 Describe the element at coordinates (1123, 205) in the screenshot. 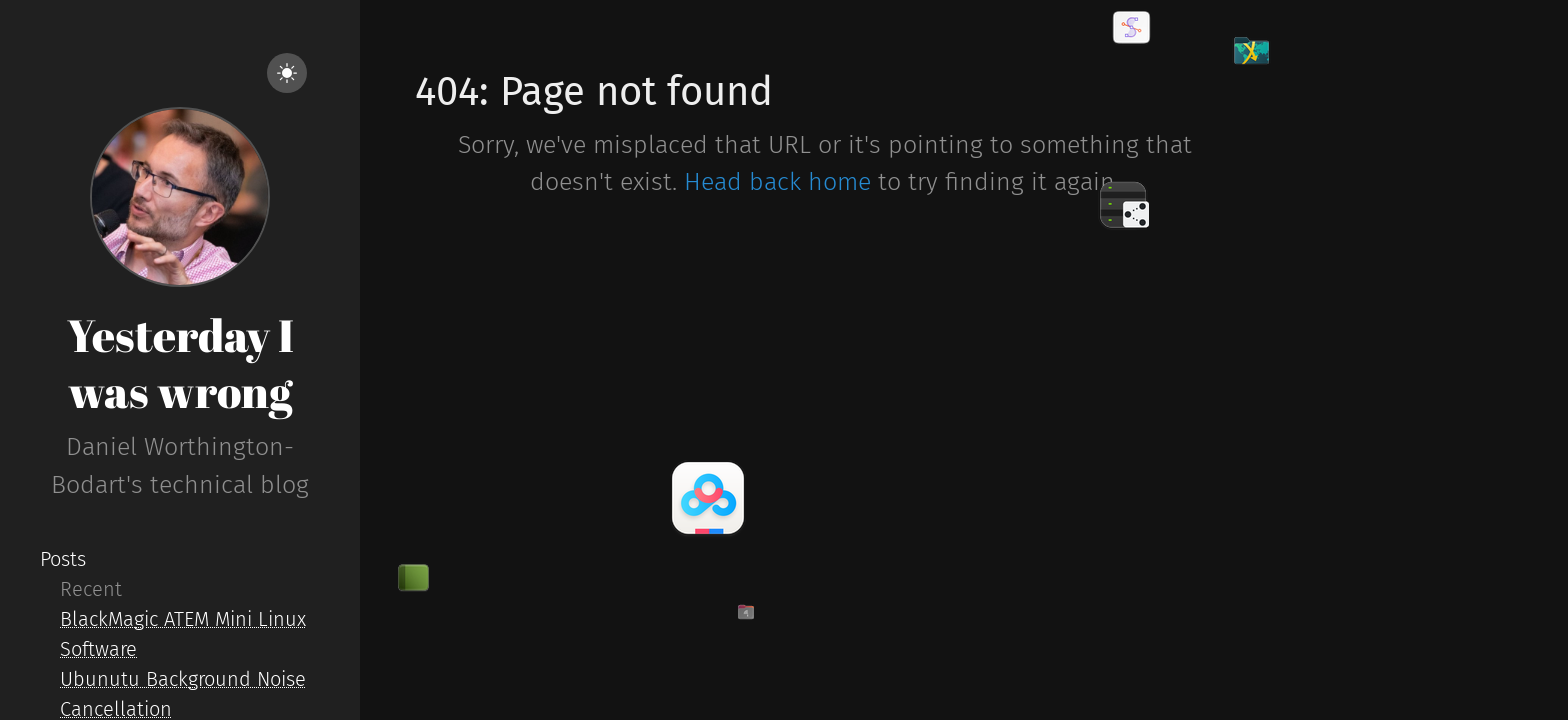

I see `configure network server sharing preferences` at that location.